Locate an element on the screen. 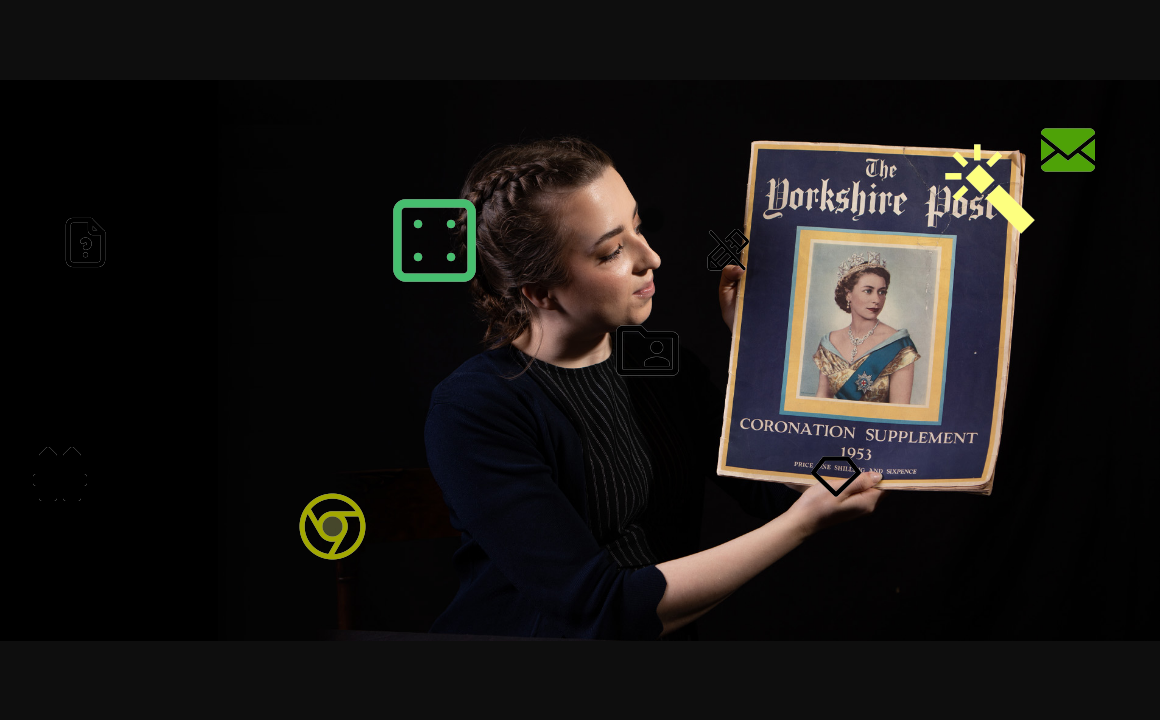 The height and width of the screenshot is (720, 1160). open your inbox is located at coordinates (1068, 150).